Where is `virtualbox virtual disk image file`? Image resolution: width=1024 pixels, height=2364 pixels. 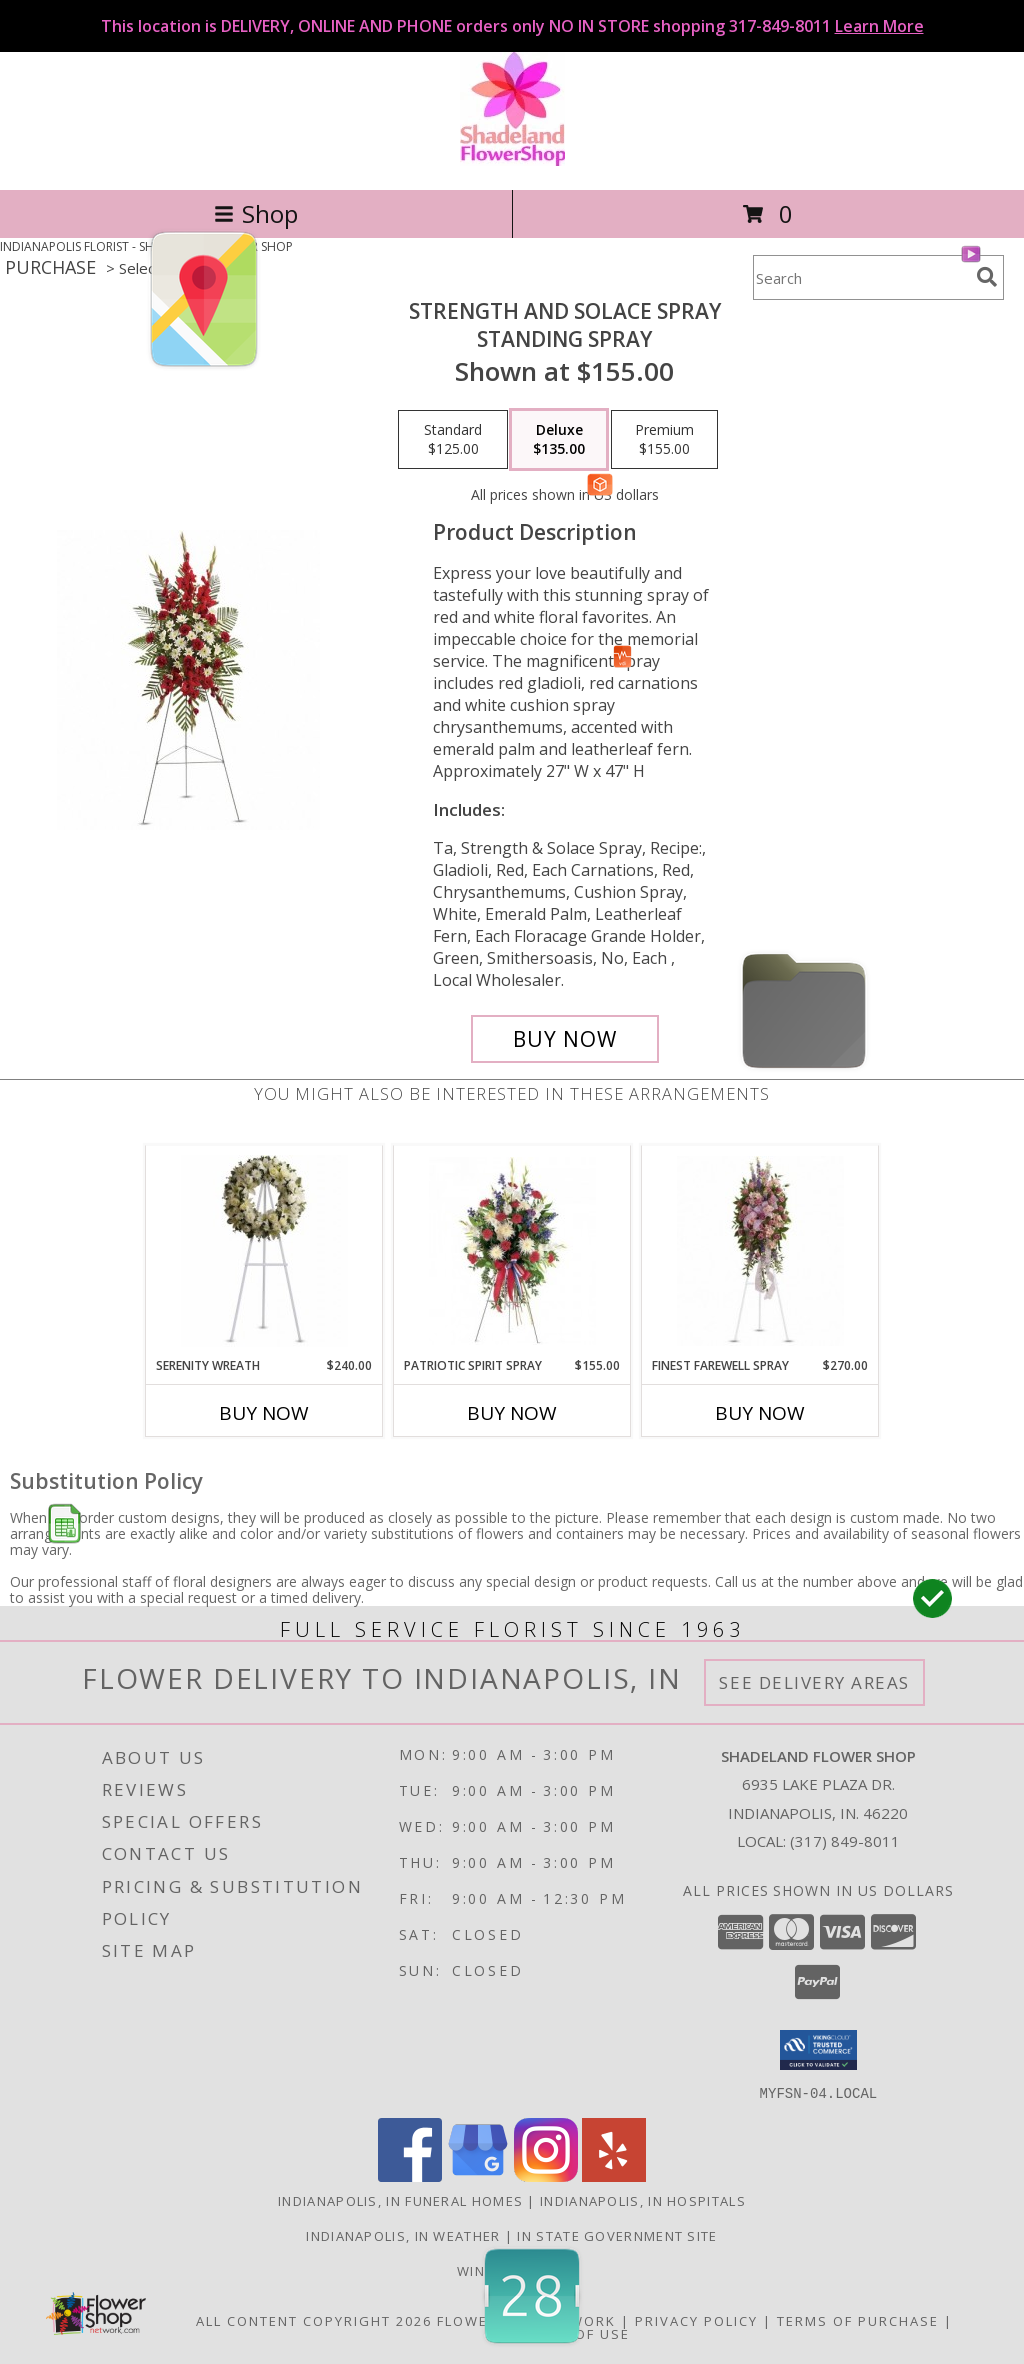
virtualbox virtual disk image file is located at coordinates (622, 656).